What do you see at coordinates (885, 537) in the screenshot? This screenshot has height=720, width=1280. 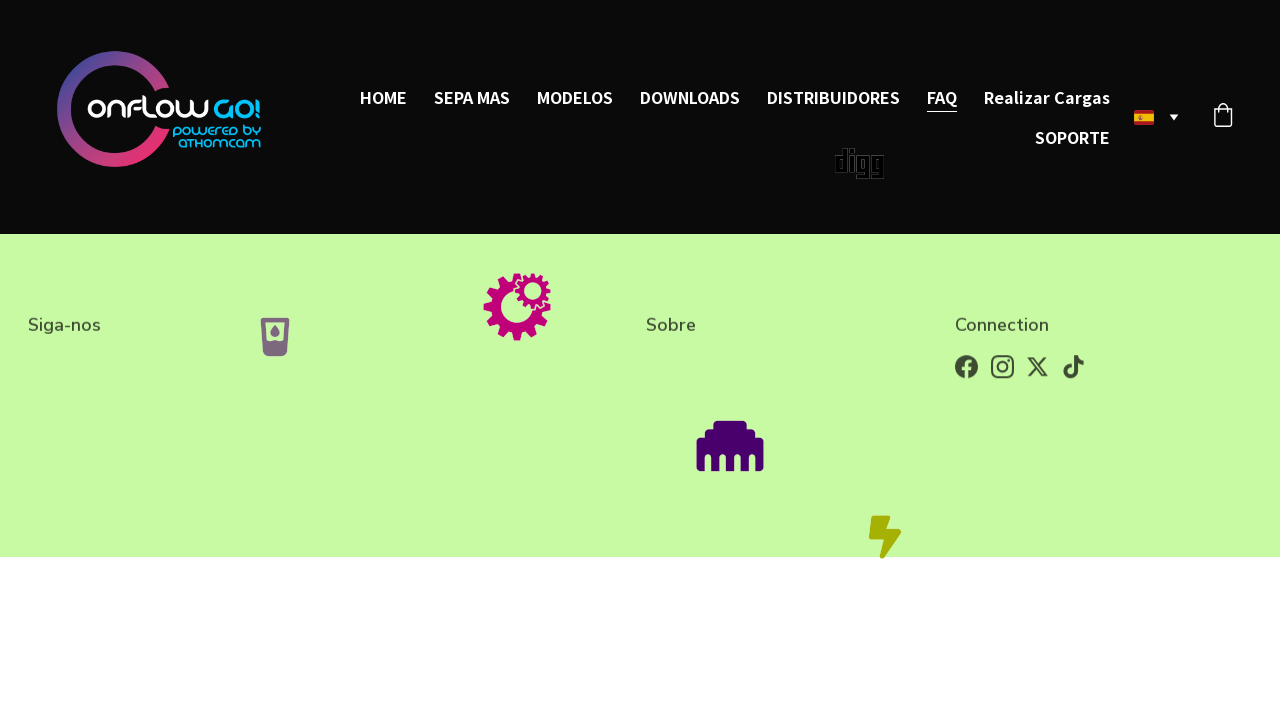 I see `indicates flash or quick action mode` at bounding box center [885, 537].